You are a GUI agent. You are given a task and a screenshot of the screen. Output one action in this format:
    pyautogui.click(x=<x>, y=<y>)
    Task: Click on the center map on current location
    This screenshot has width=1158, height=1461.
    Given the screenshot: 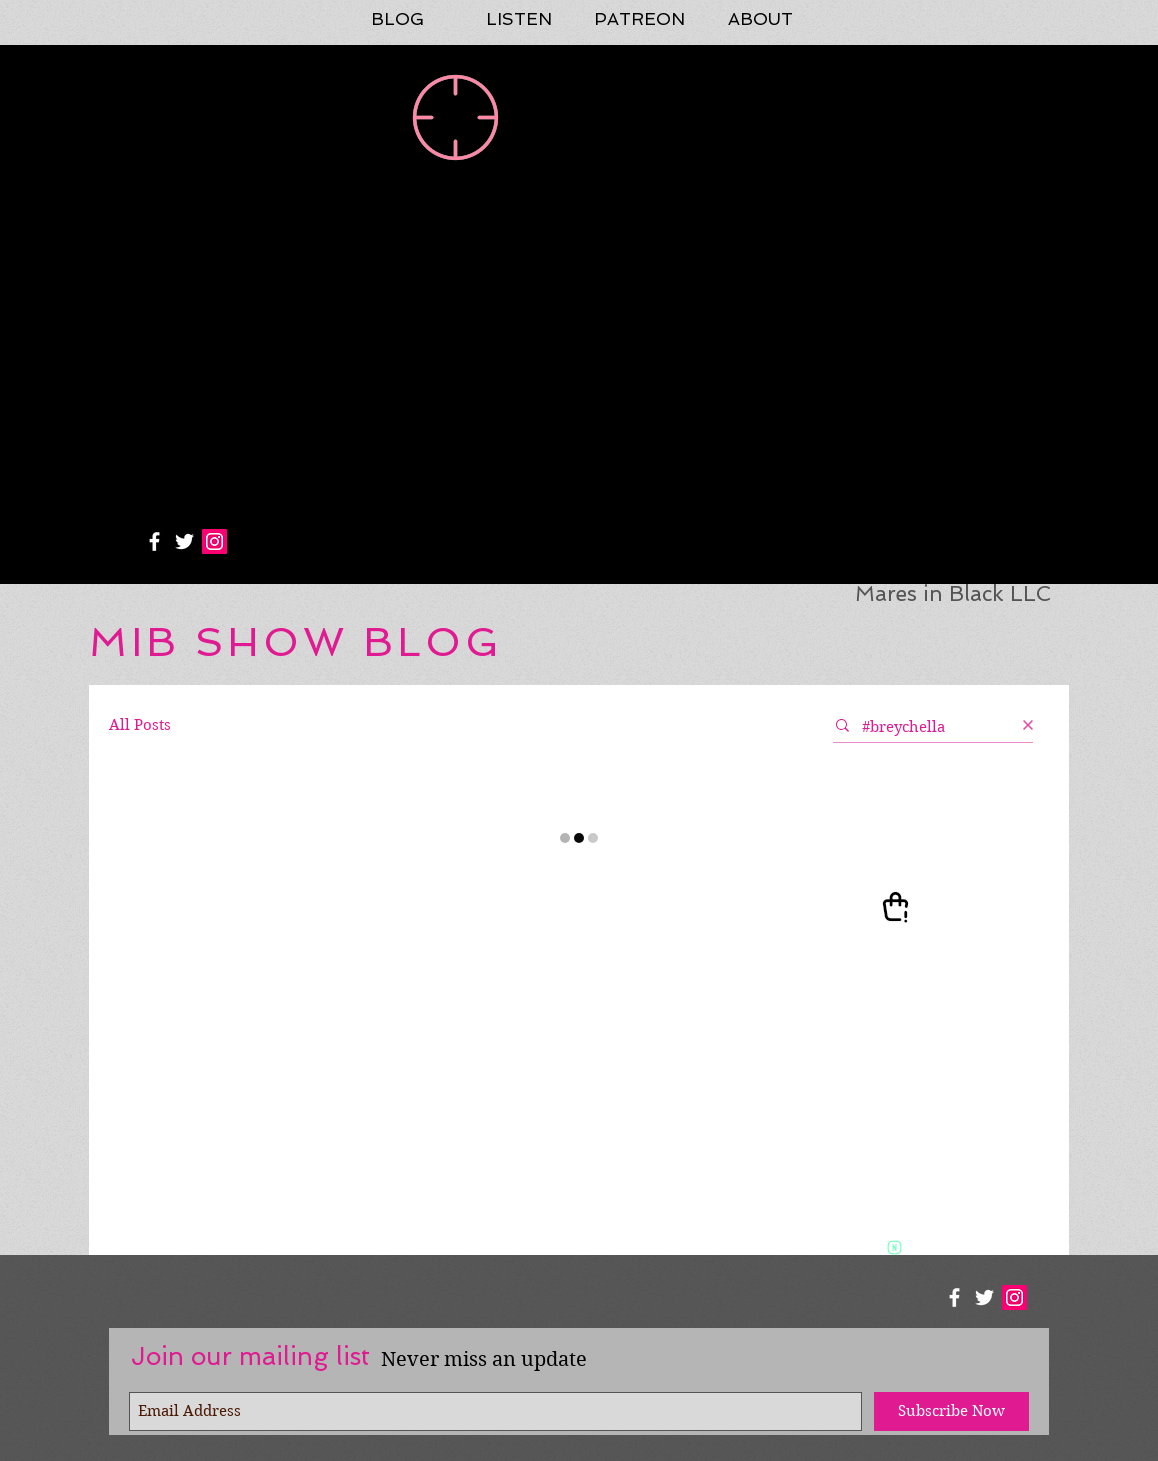 What is the action you would take?
    pyautogui.click(x=455, y=117)
    